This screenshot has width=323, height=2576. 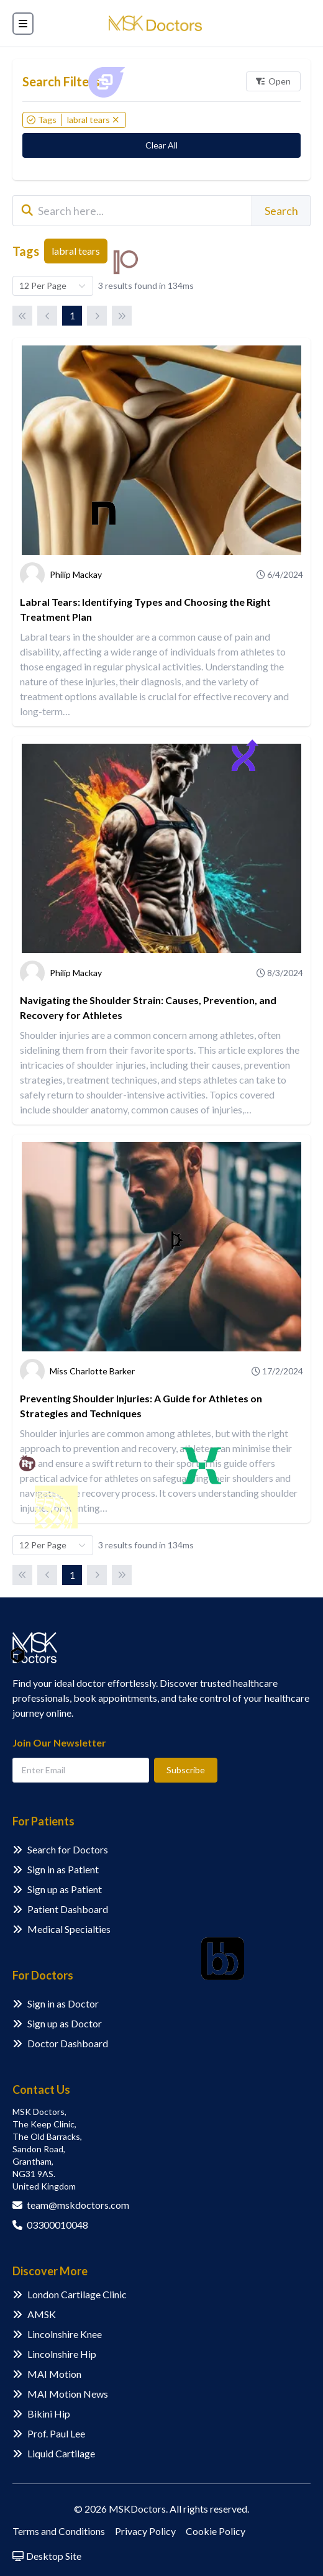 What do you see at coordinates (27, 1463) in the screenshot?
I see `visit rotten tomatoes website` at bounding box center [27, 1463].